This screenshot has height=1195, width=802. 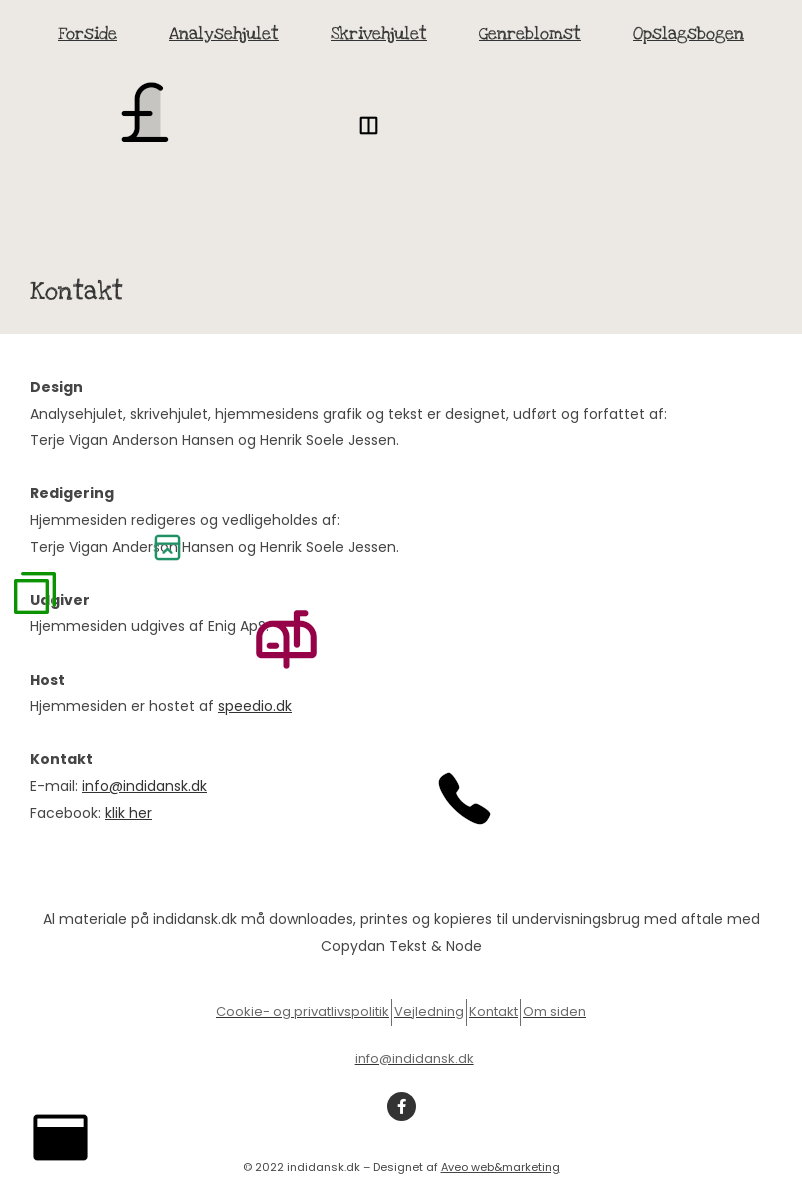 What do you see at coordinates (368, 125) in the screenshot?
I see `split view horizontally` at bounding box center [368, 125].